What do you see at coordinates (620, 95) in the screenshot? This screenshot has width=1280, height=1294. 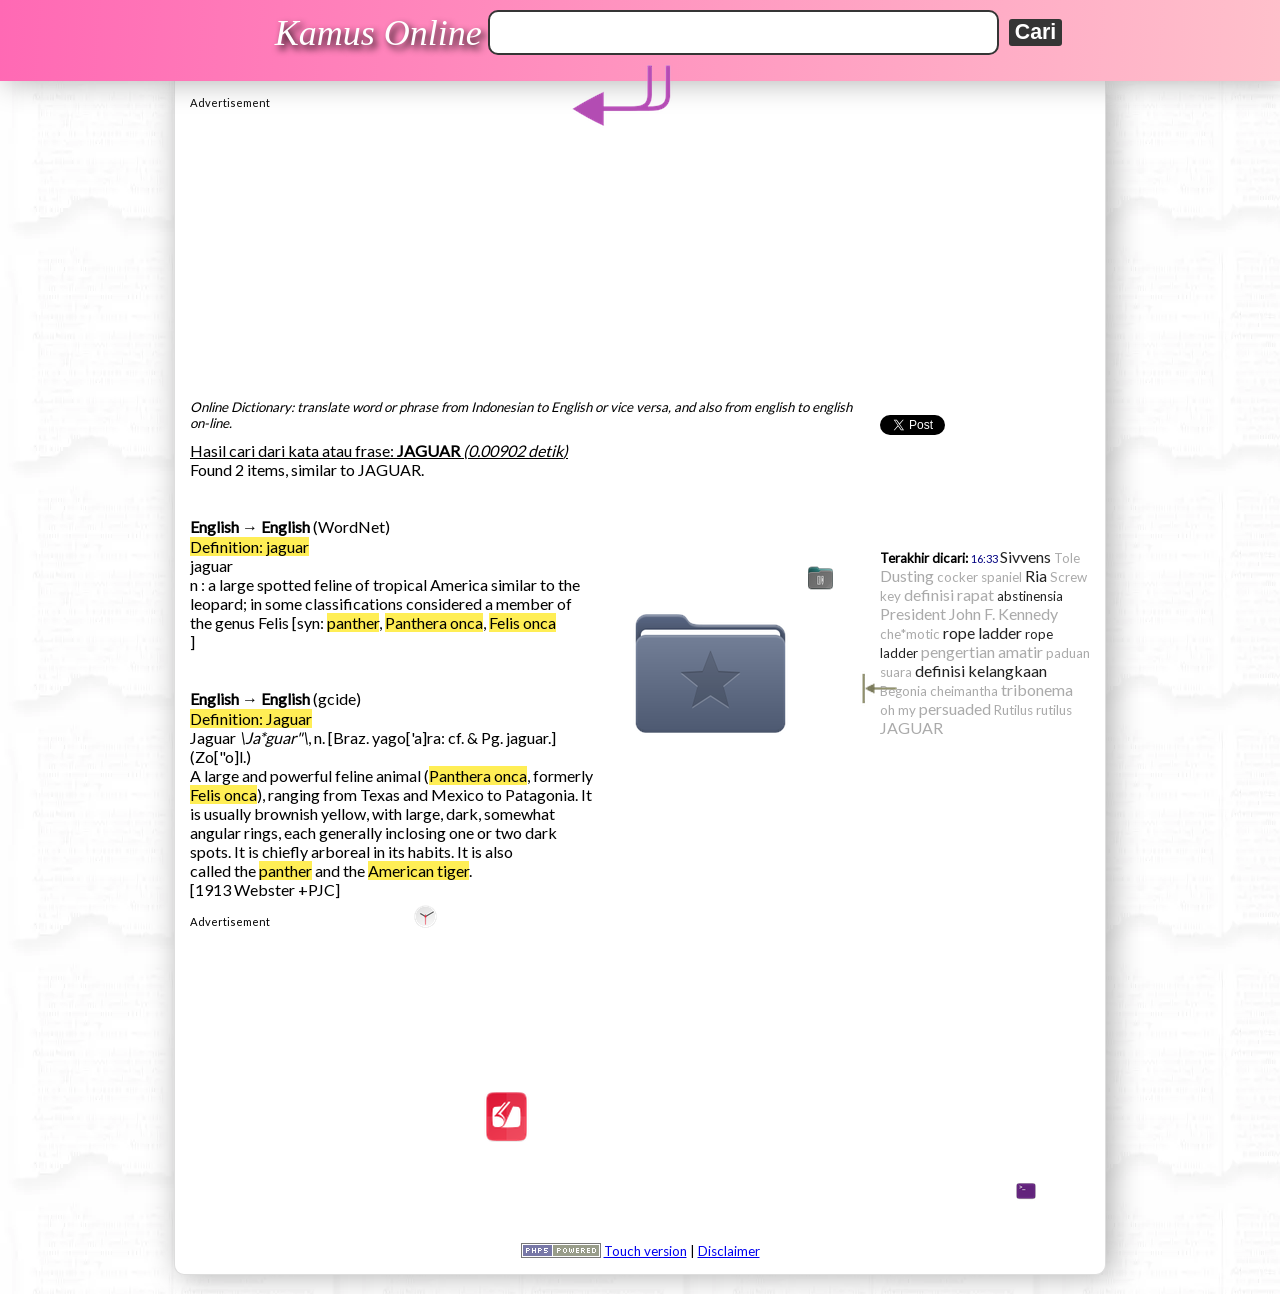 I see `reply to all recipients of an email` at bounding box center [620, 95].